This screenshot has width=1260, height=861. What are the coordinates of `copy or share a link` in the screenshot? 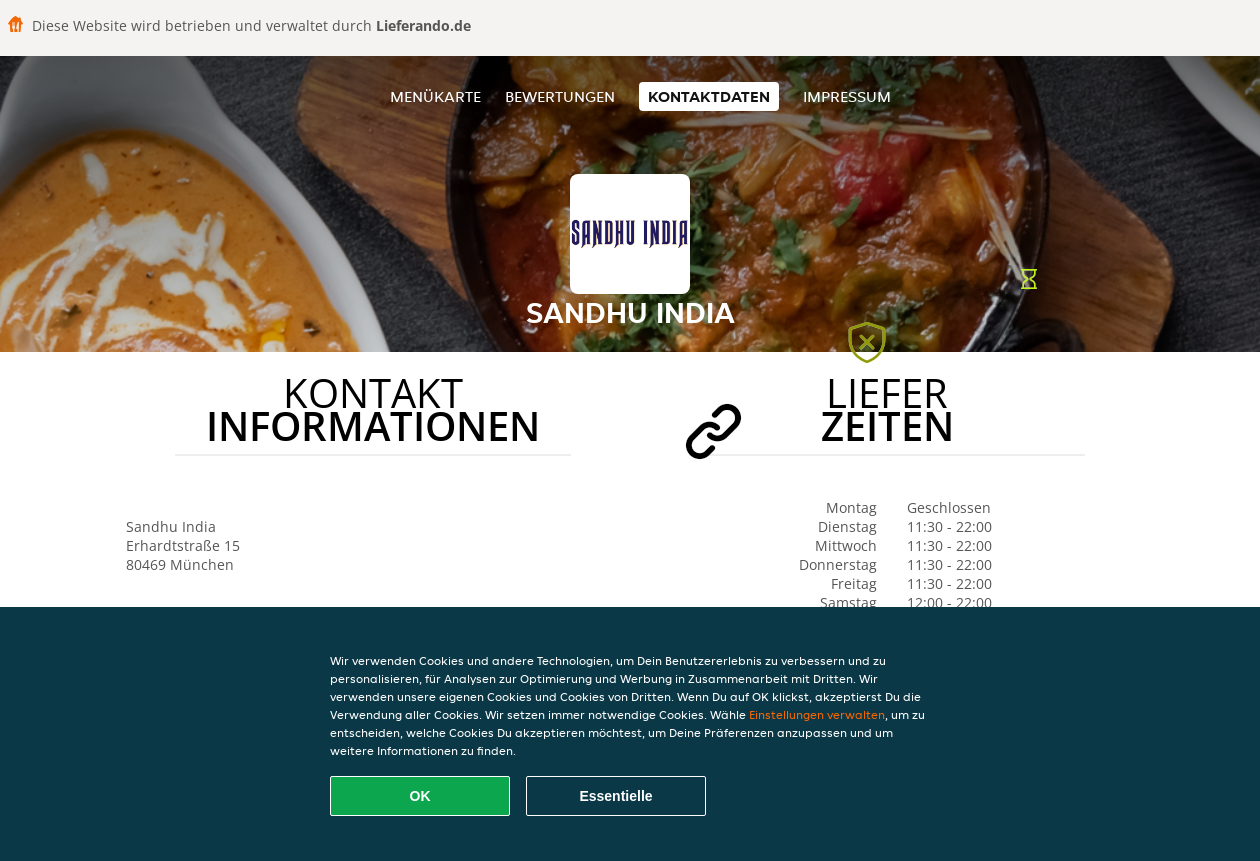 It's located at (713, 431).